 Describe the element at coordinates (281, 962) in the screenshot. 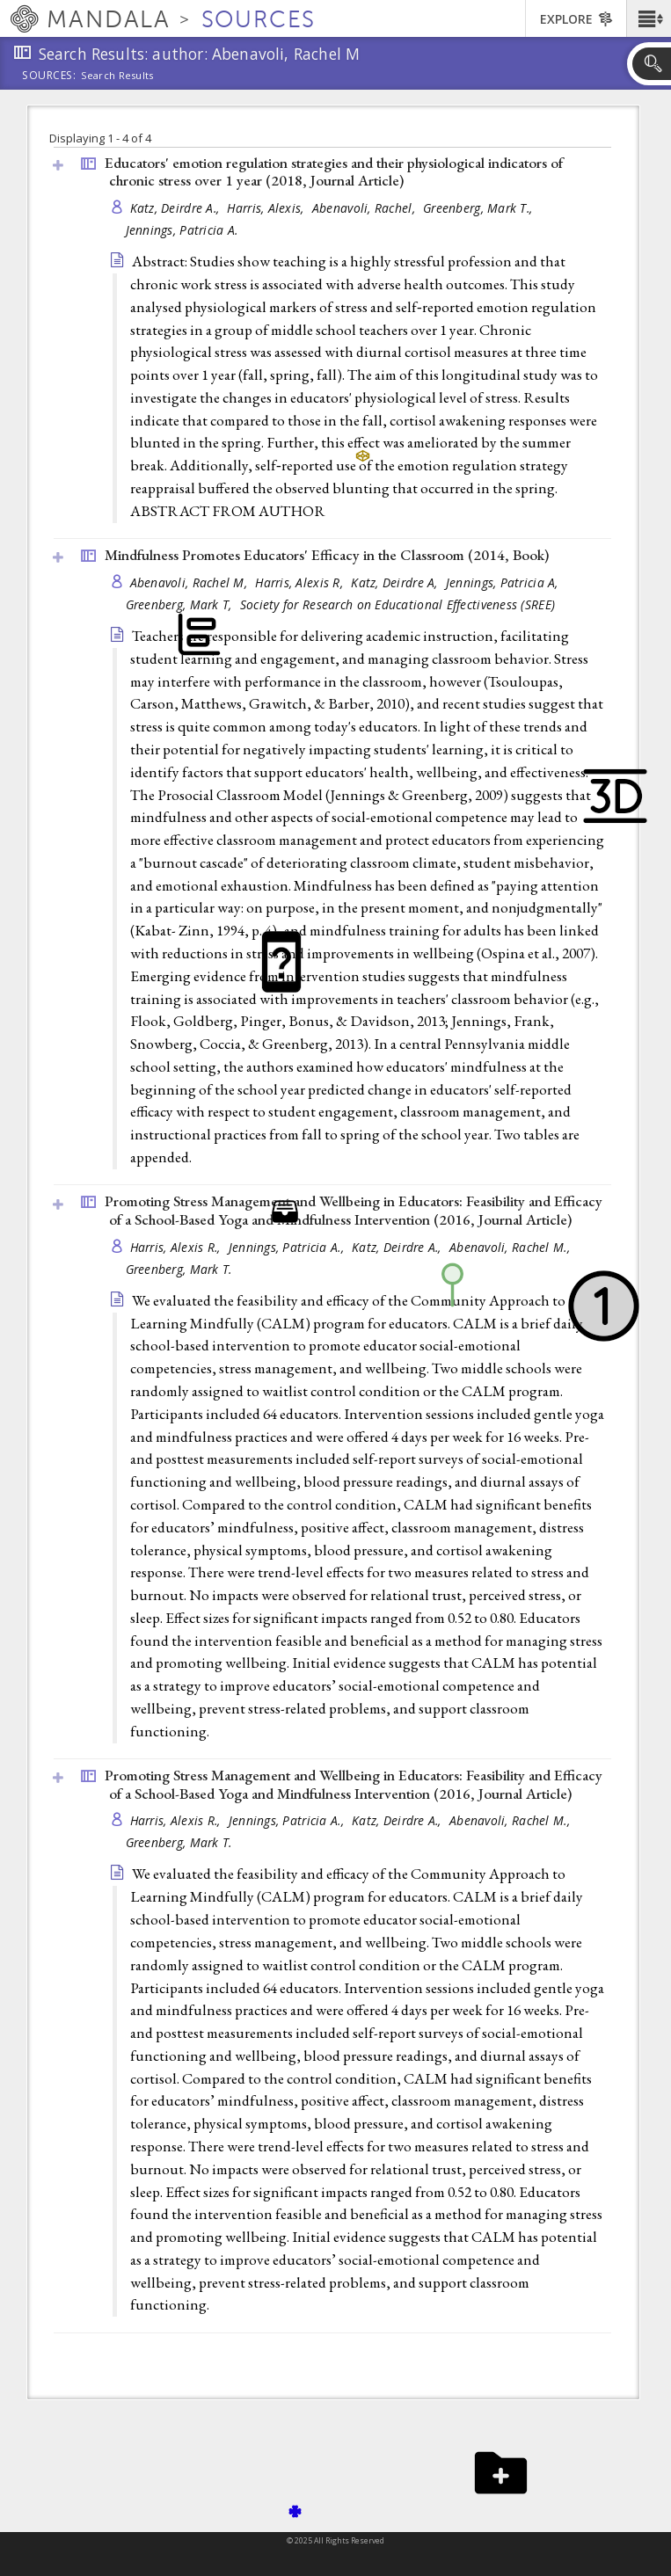

I see `unknown or unrecognized device connected` at that location.